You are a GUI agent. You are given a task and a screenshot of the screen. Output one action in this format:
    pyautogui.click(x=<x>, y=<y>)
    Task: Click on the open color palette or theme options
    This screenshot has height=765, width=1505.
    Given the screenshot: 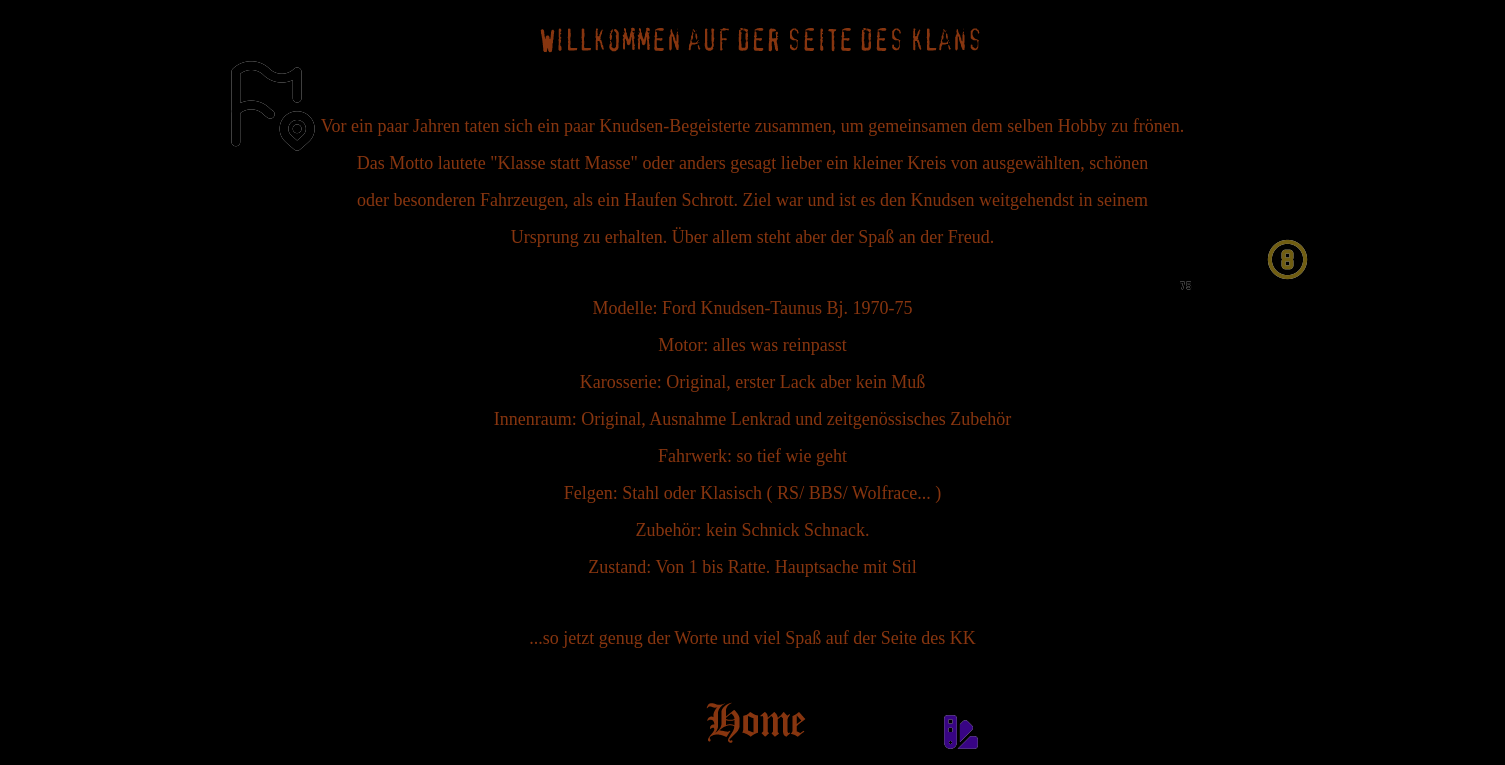 What is the action you would take?
    pyautogui.click(x=961, y=732)
    